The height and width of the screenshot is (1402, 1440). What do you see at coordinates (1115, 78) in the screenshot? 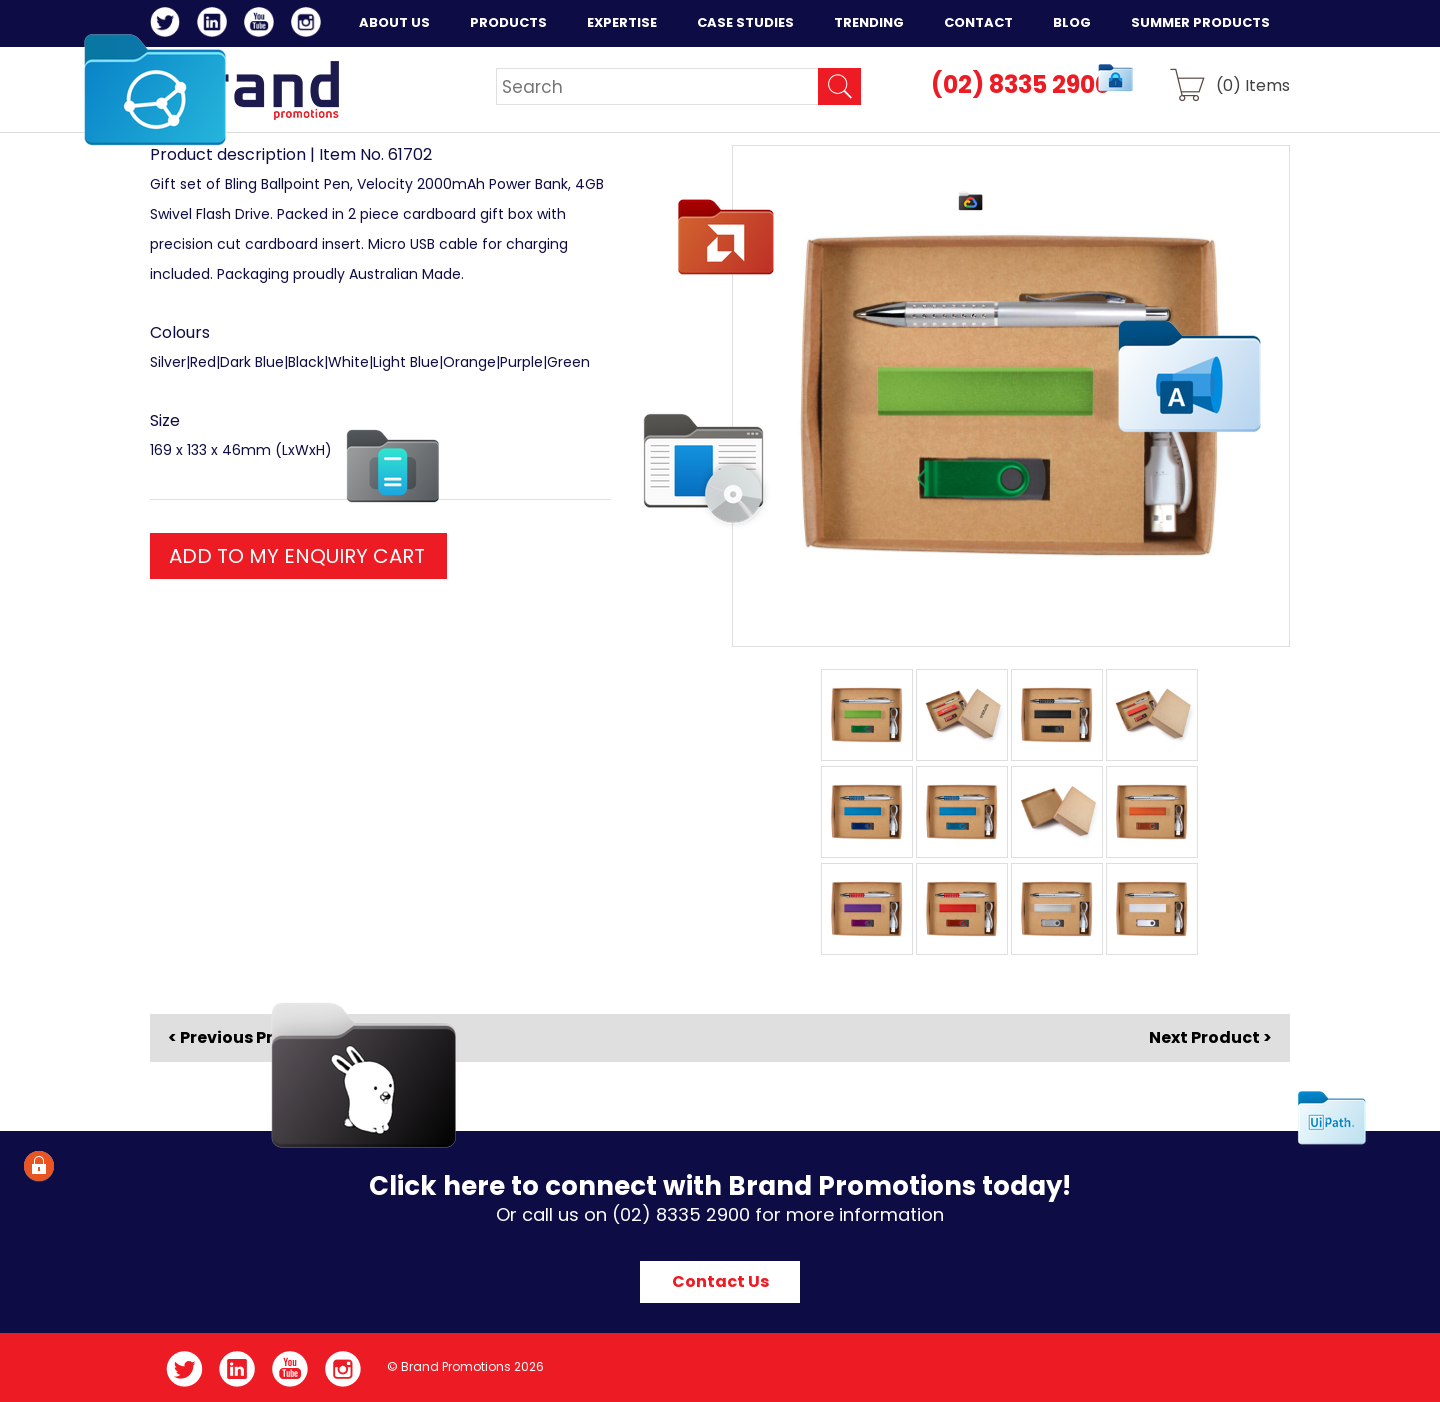
I see `access microsoft intune company portal managed files` at bounding box center [1115, 78].